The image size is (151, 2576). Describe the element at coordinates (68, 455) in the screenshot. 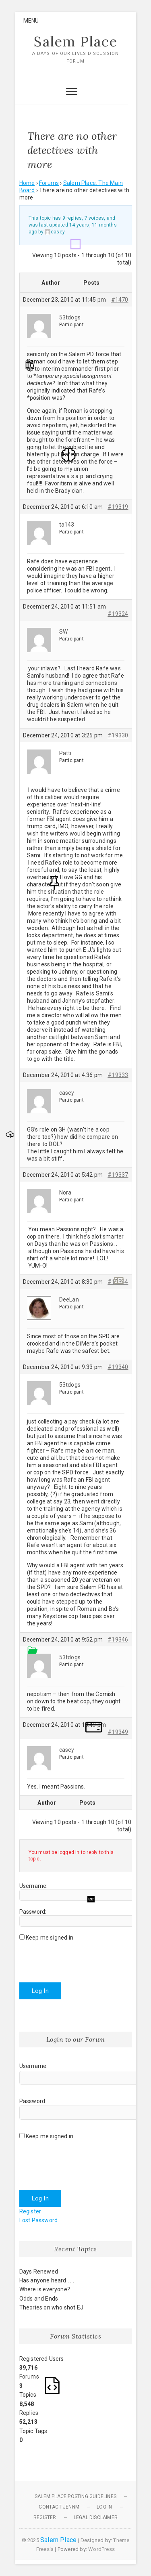

I see `indicates AI or system is processing a request` at that location.